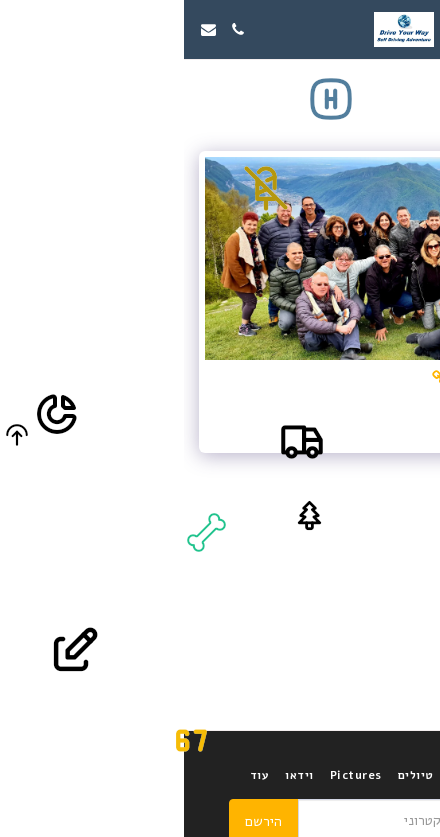 Image resolution: width=440 pixels, height=837 pixels. What do you see at coordinates (17, 435) in the screenshot?
I see `upload to cloud storage` at bounding box center [17, 435].